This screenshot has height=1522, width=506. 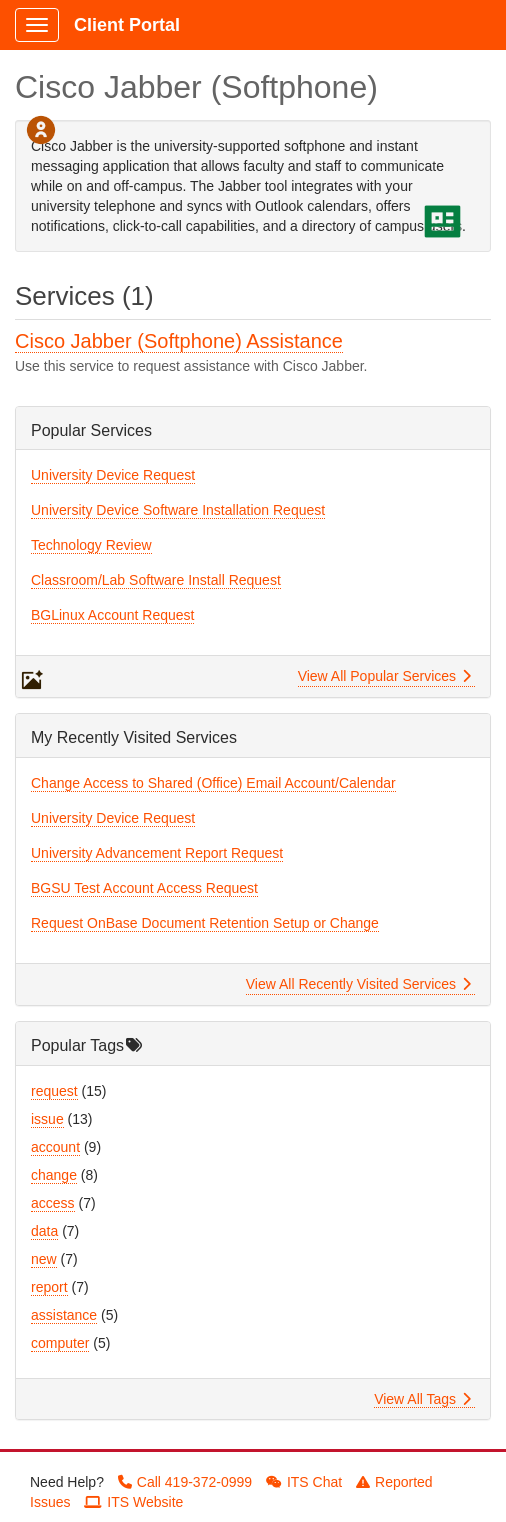 I want to click on view your profile, so click(x=442, y=221).